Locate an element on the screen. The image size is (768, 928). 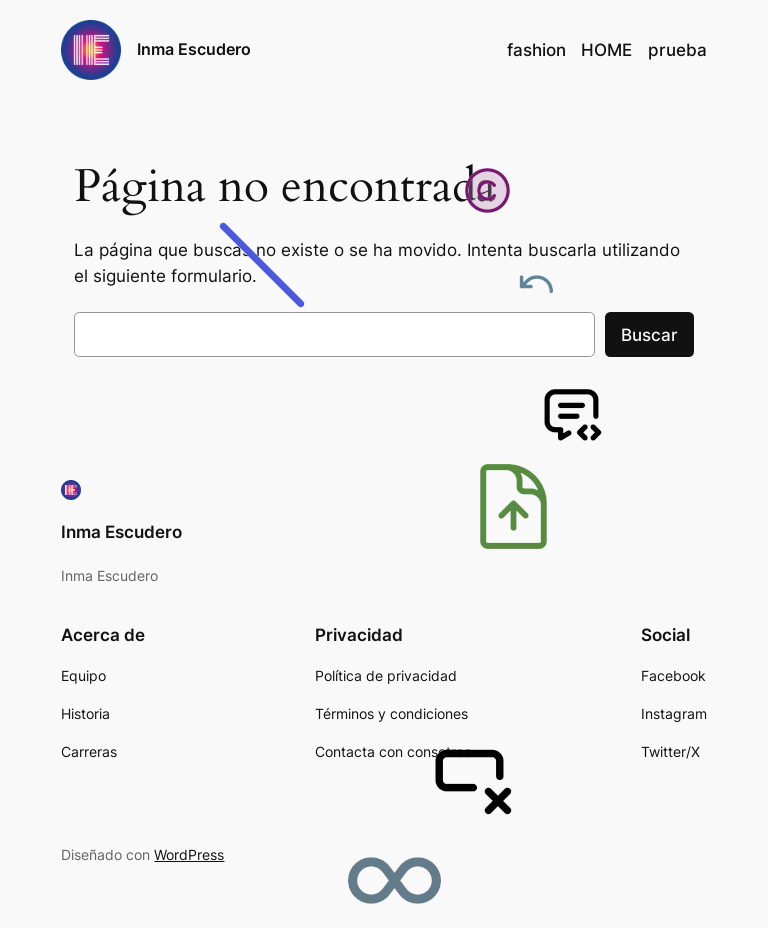
clear input field is located at coordinates (469, 772).